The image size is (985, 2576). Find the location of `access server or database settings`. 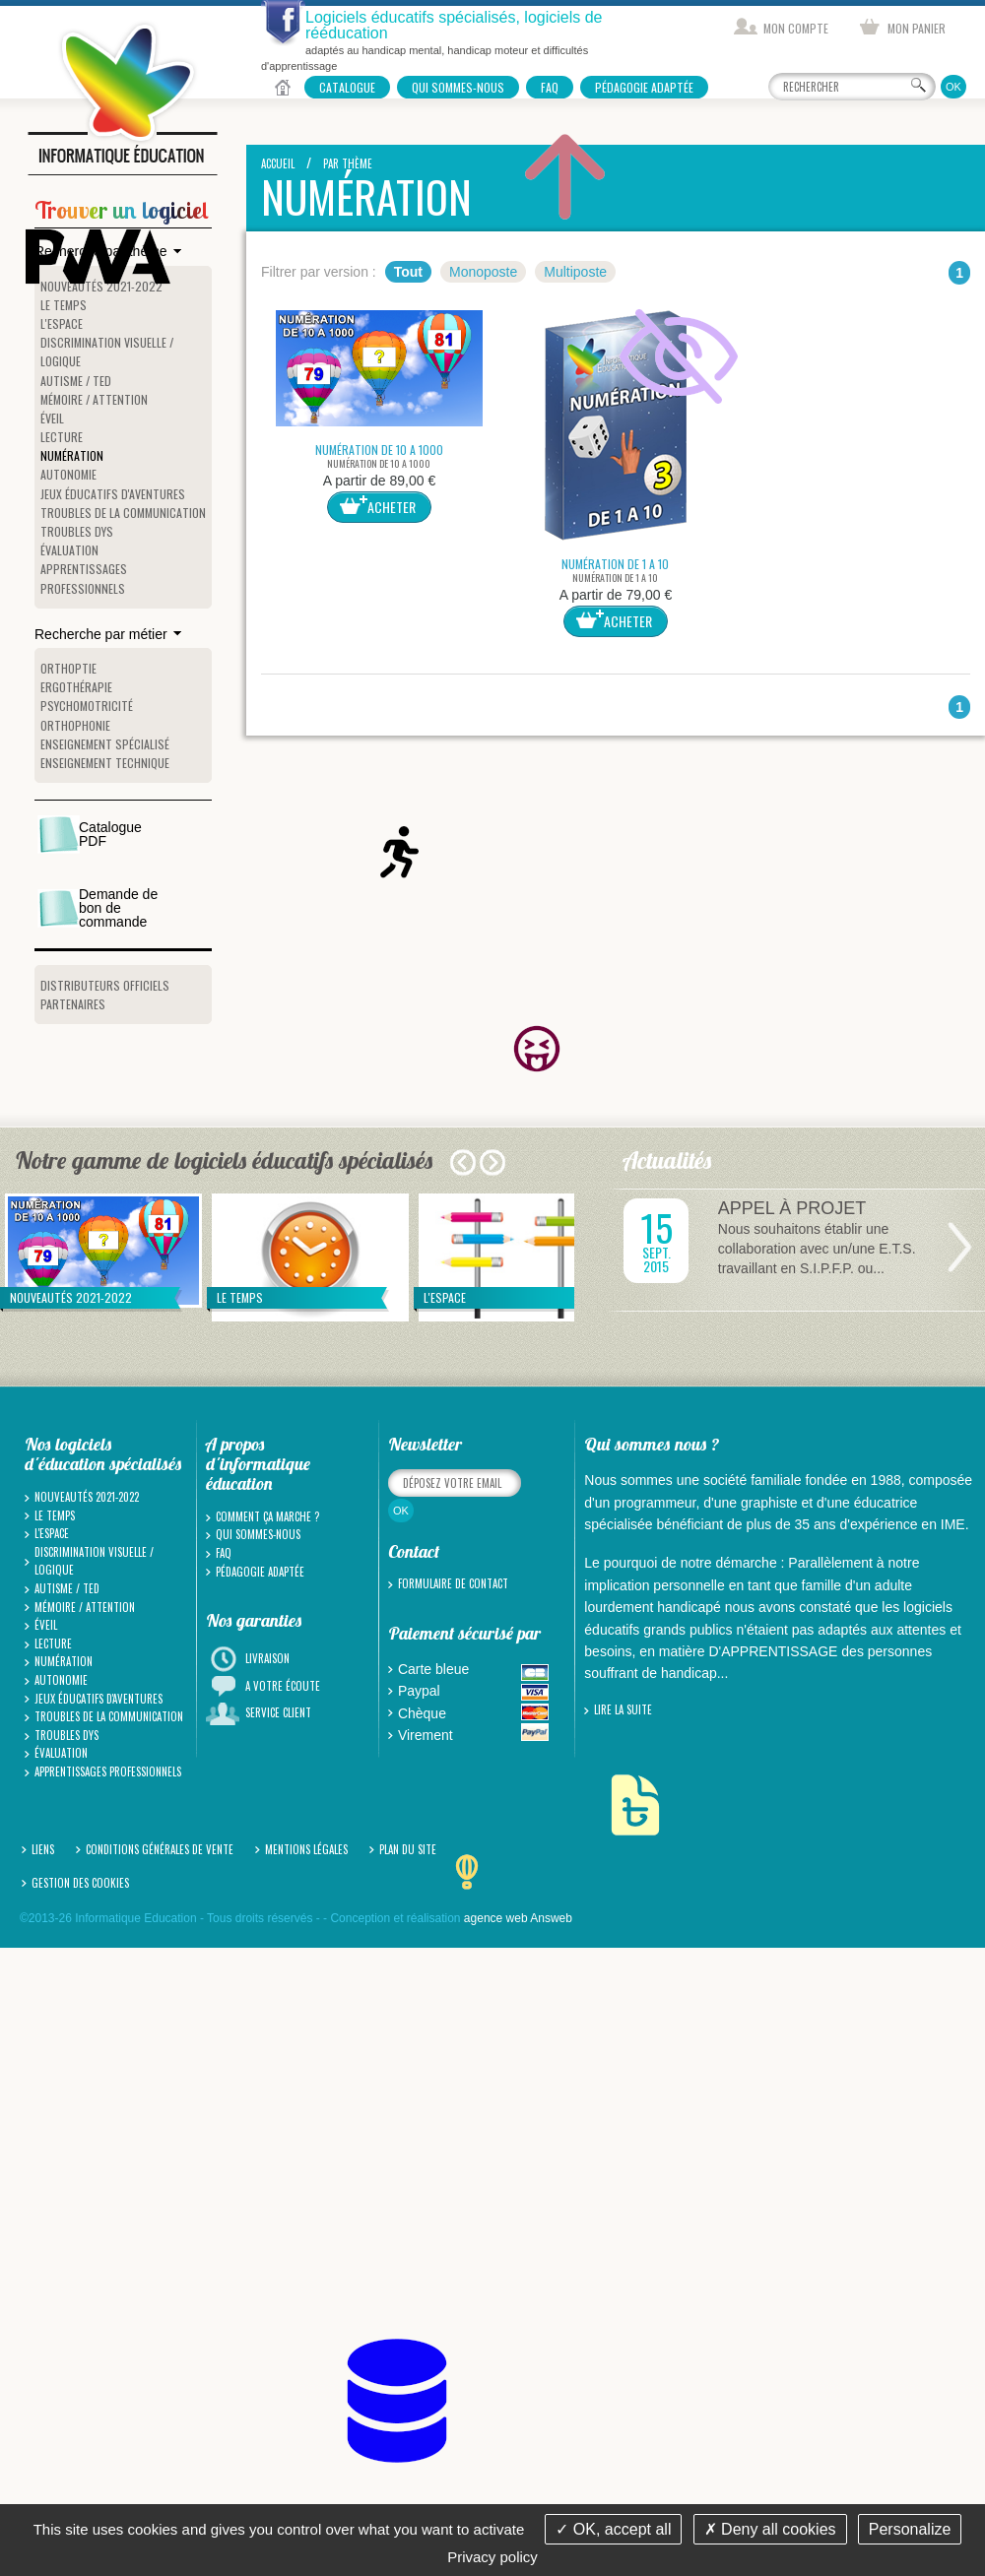

access server or database settings is located at coordinates (397, 2401).